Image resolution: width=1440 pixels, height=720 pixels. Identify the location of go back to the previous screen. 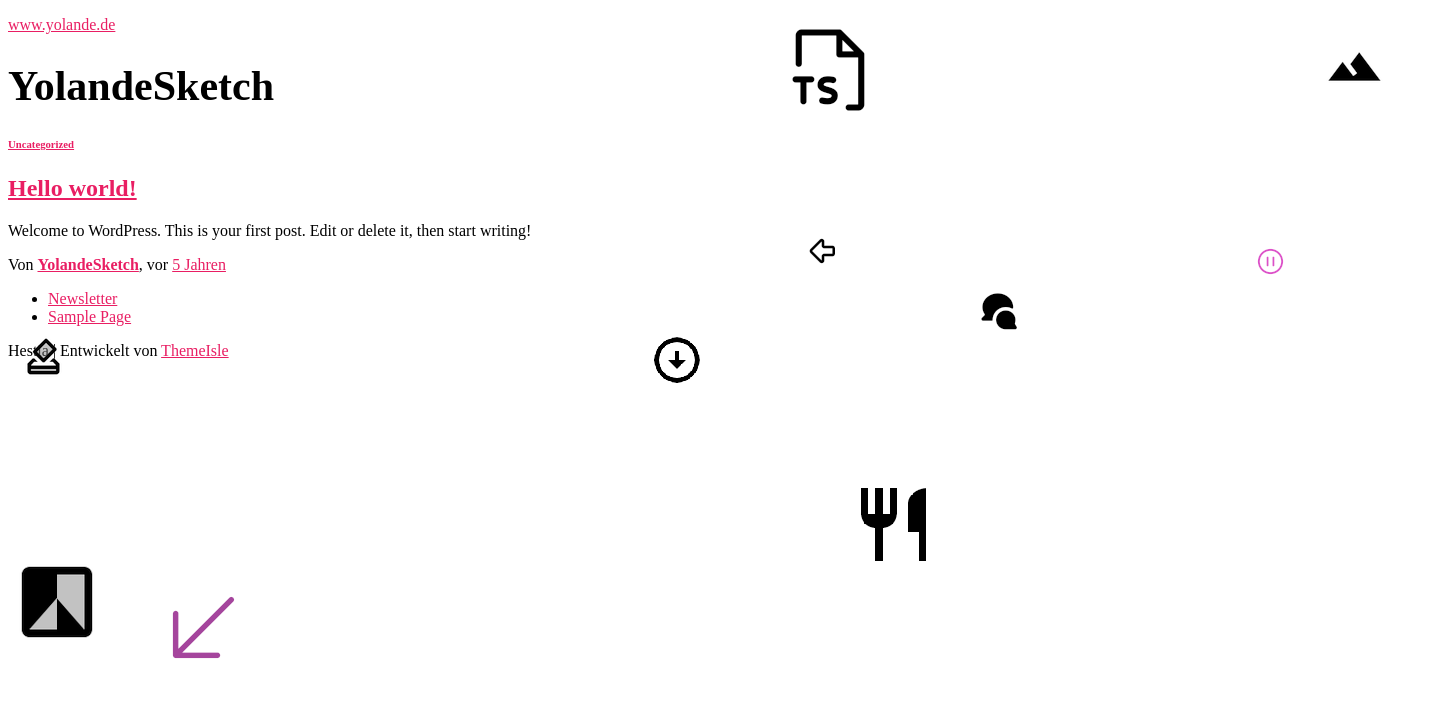
(823, 251).